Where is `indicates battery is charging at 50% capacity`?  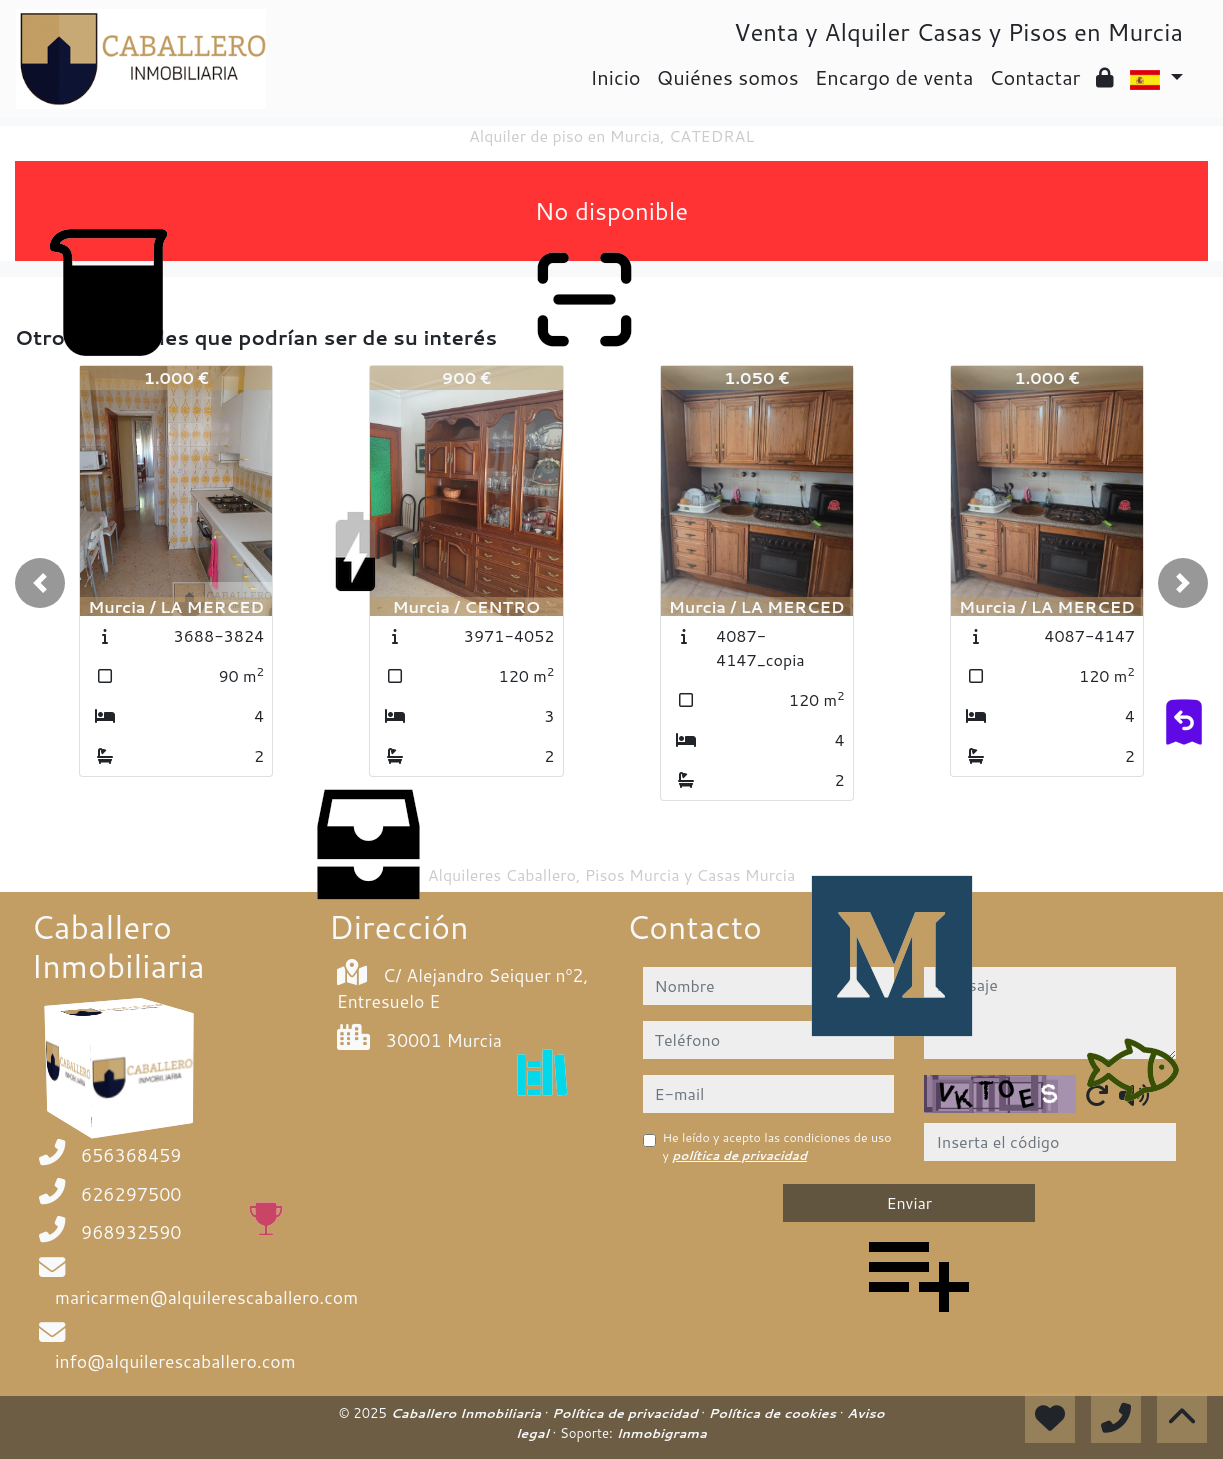 indicates battery is charging at 50% capacity is located at coordinates (355, 551).